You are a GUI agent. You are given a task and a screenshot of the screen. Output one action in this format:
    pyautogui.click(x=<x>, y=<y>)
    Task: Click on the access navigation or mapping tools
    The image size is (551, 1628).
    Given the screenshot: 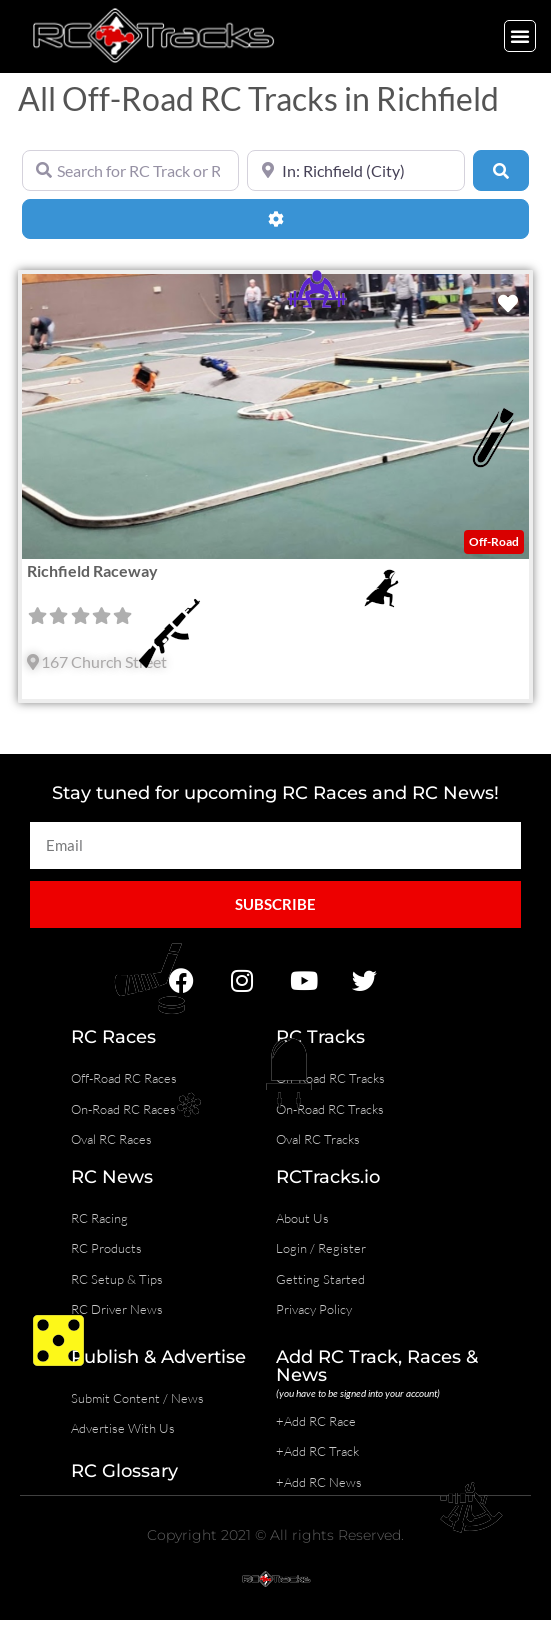 What is the action you would take?
    pyautogui.click(x=471, y=1507)
    